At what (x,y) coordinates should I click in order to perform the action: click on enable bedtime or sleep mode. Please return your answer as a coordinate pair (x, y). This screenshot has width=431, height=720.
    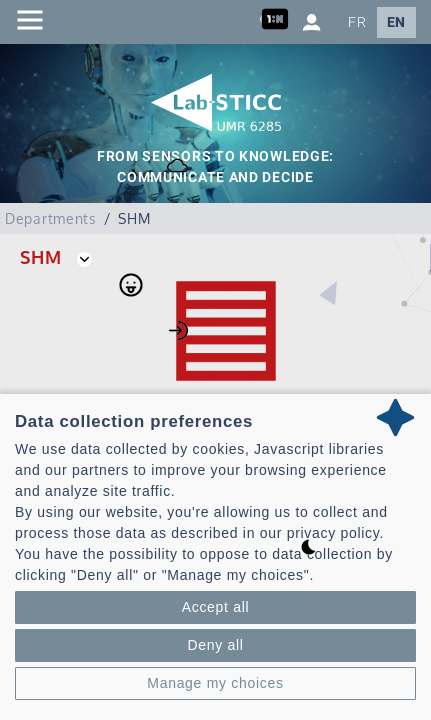
    Looking at the image, I should click on (309, 547).